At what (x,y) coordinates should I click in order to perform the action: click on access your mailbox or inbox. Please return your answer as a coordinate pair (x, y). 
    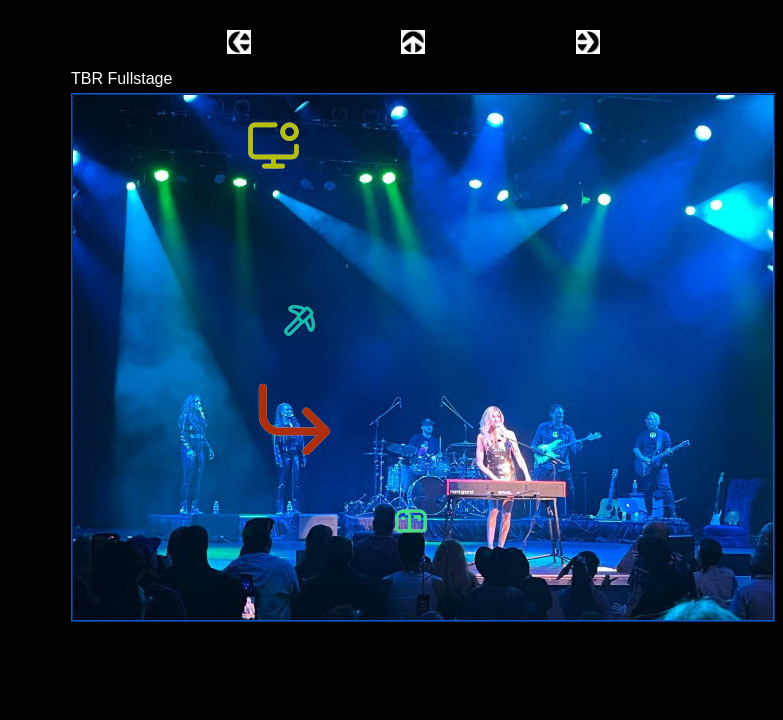
    Looking at the image, I should click on (411, 521).